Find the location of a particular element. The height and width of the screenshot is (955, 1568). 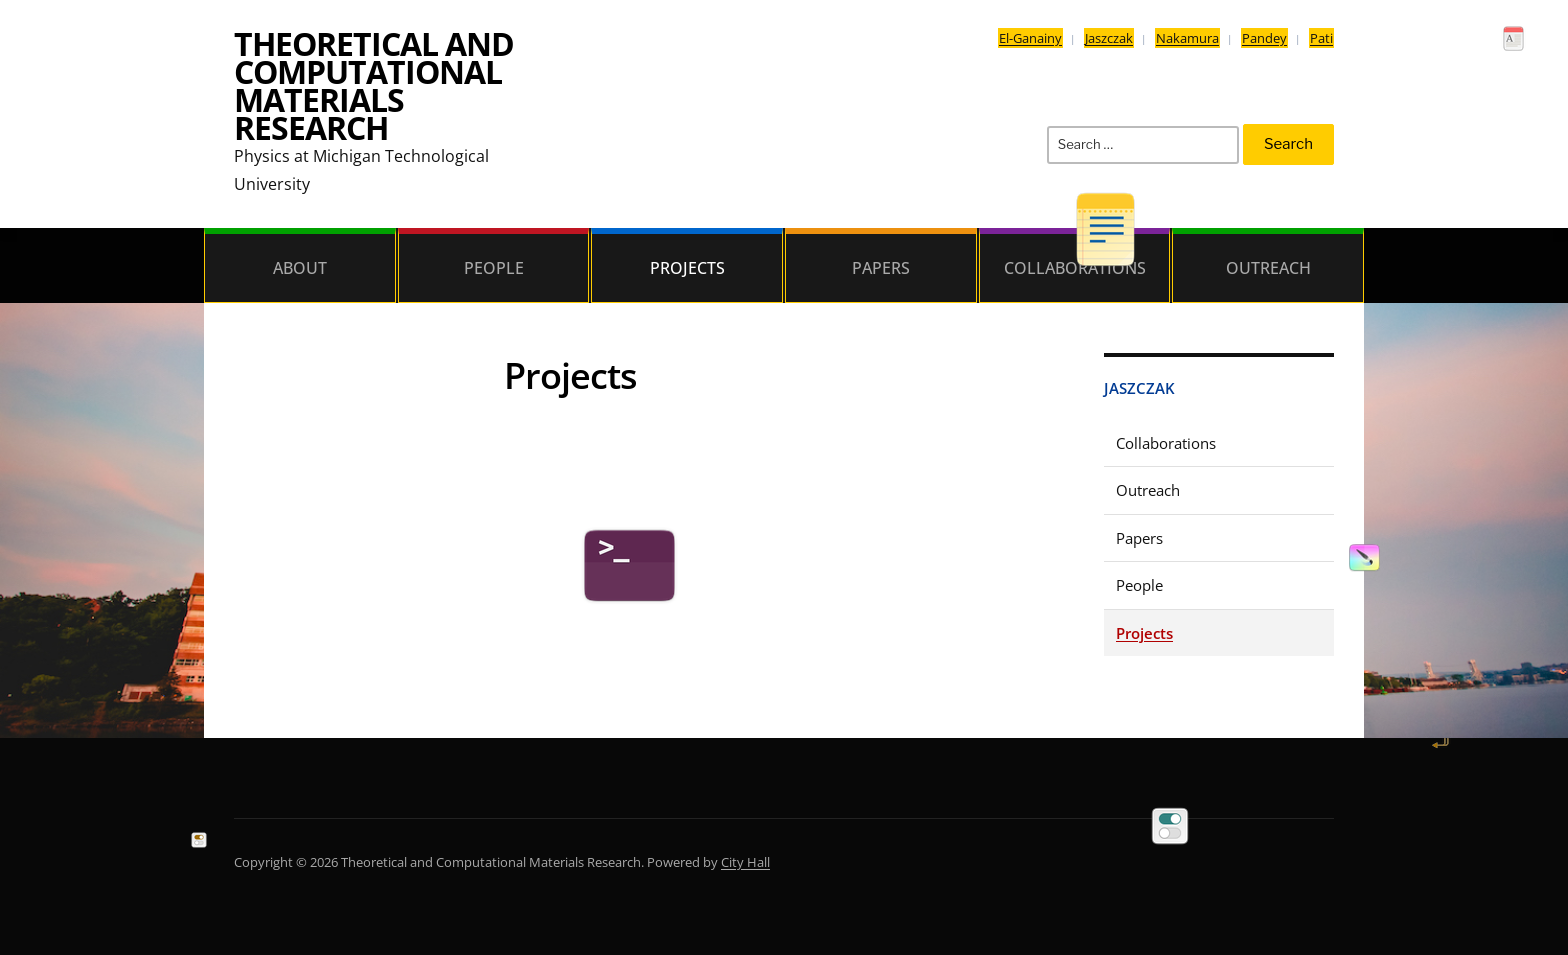

open the books or e-reader app is located at coordinates (1513, 38).